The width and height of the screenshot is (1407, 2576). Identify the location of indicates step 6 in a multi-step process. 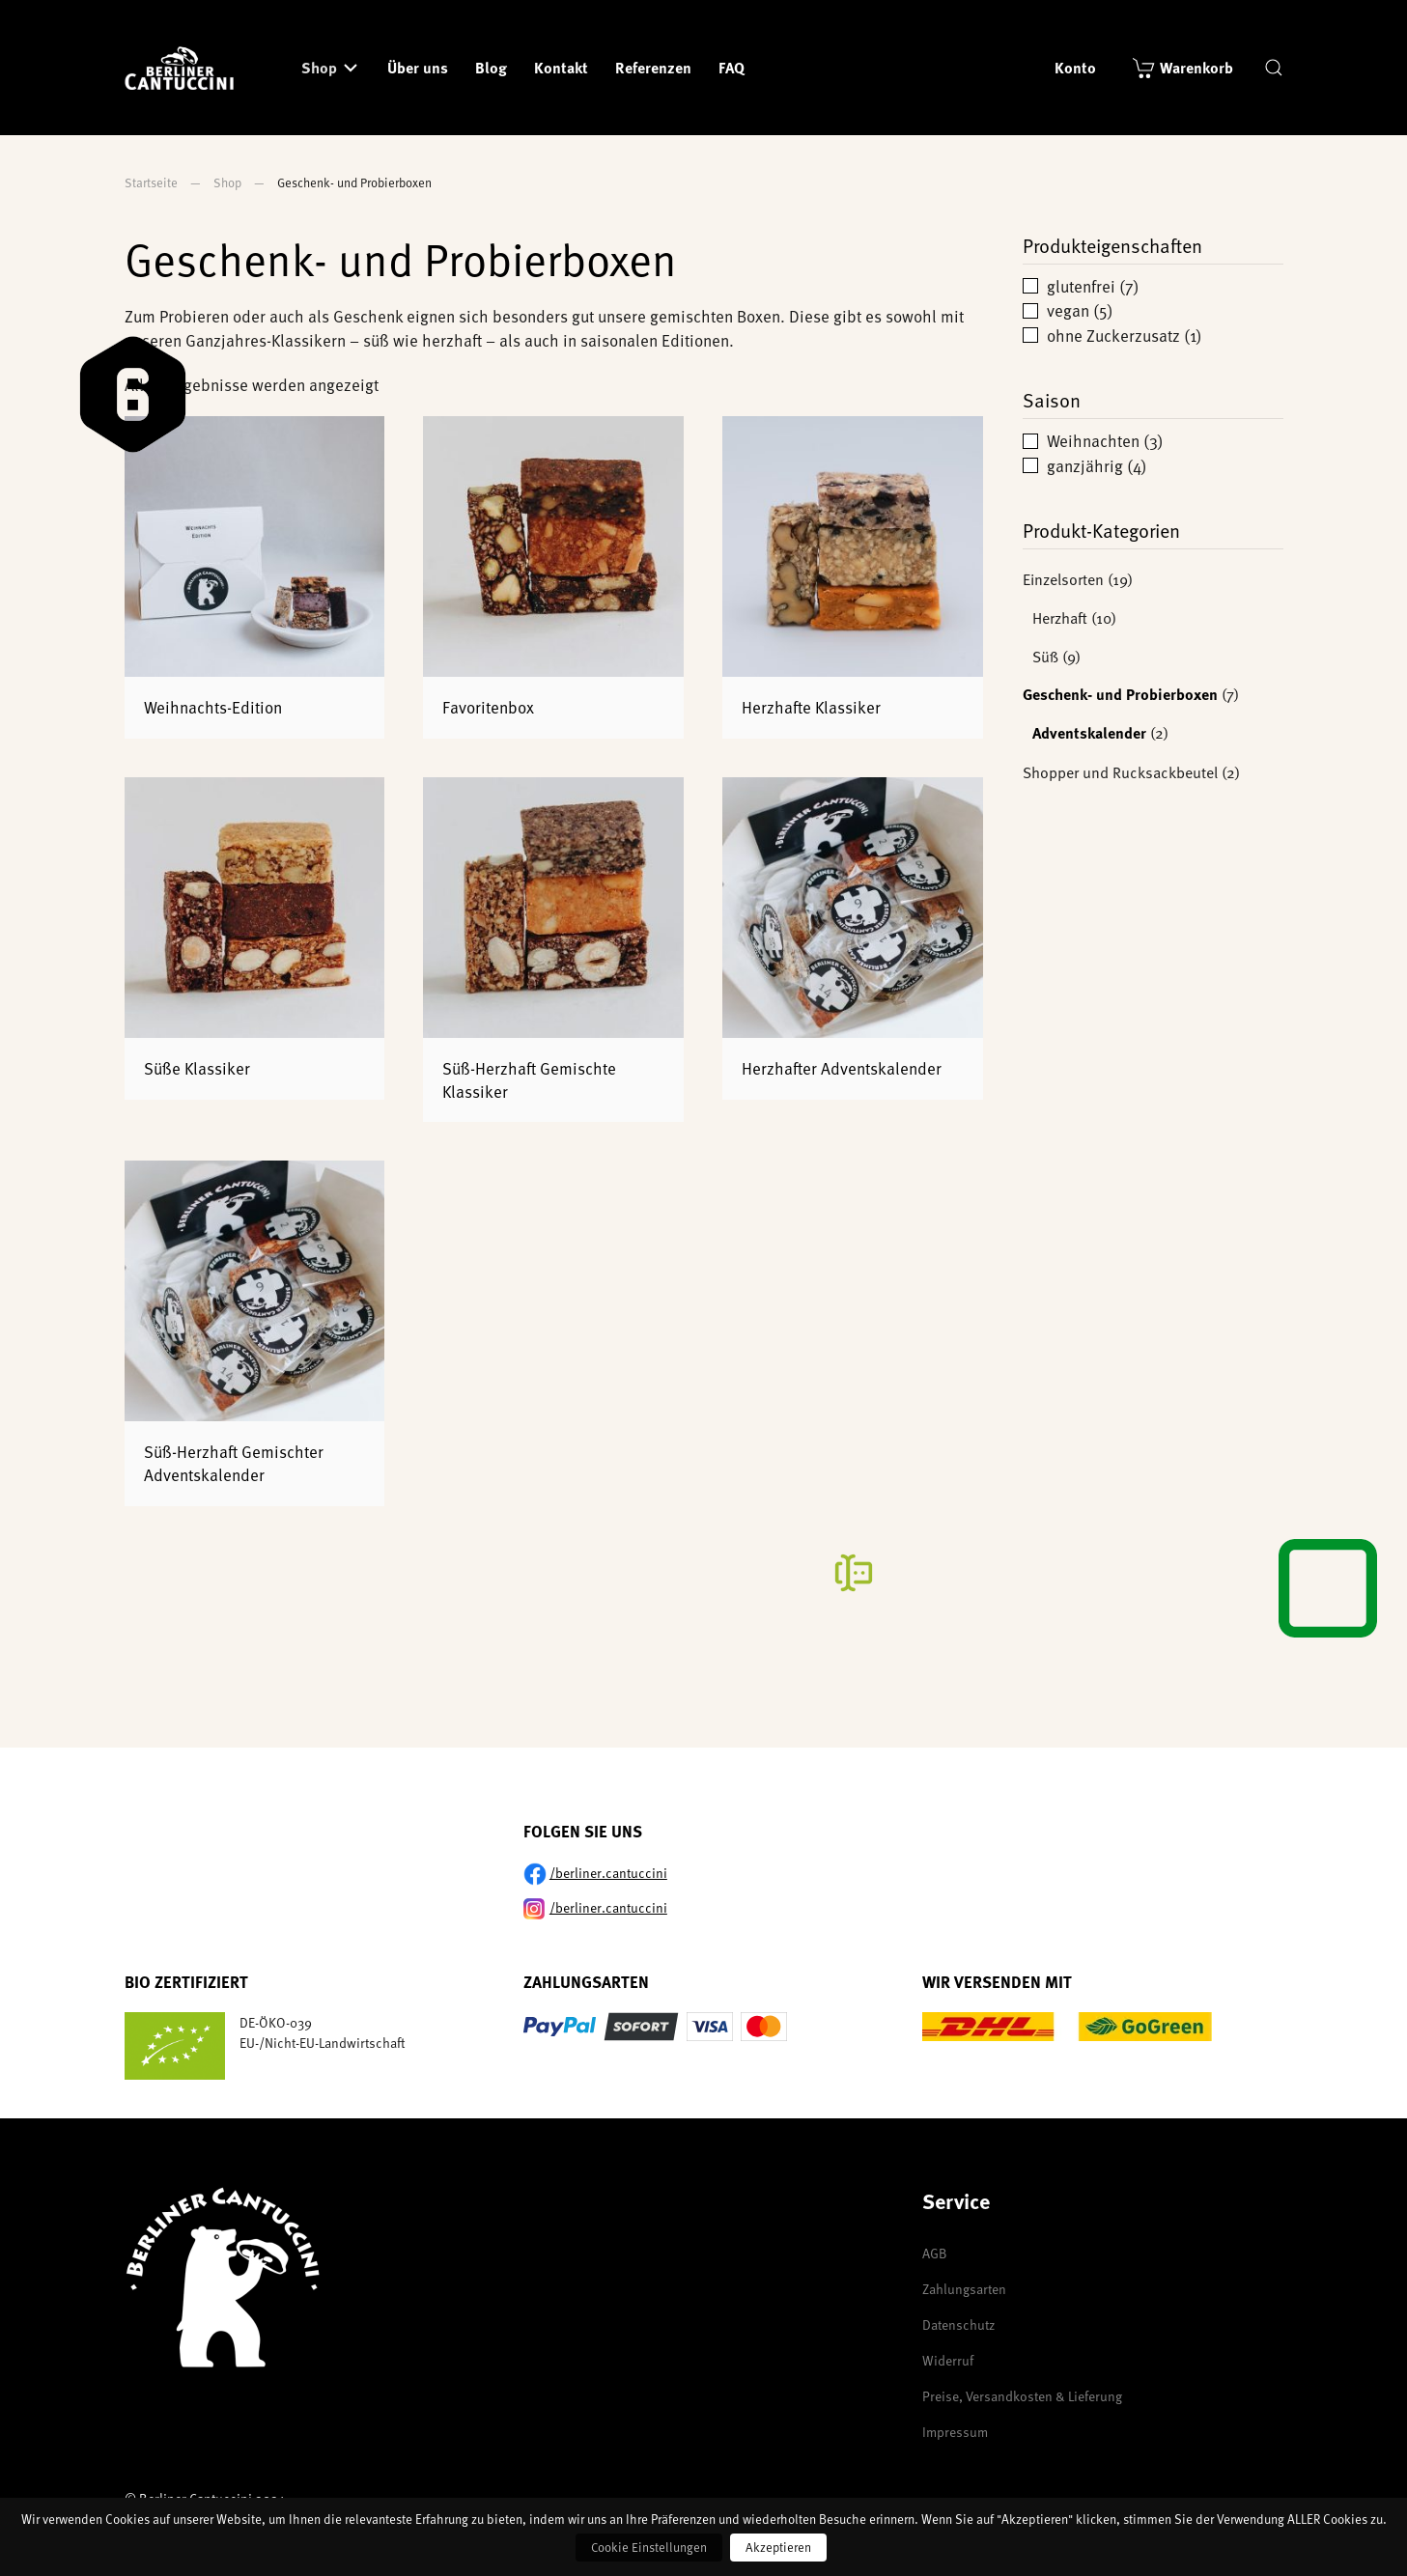
(132, 394).